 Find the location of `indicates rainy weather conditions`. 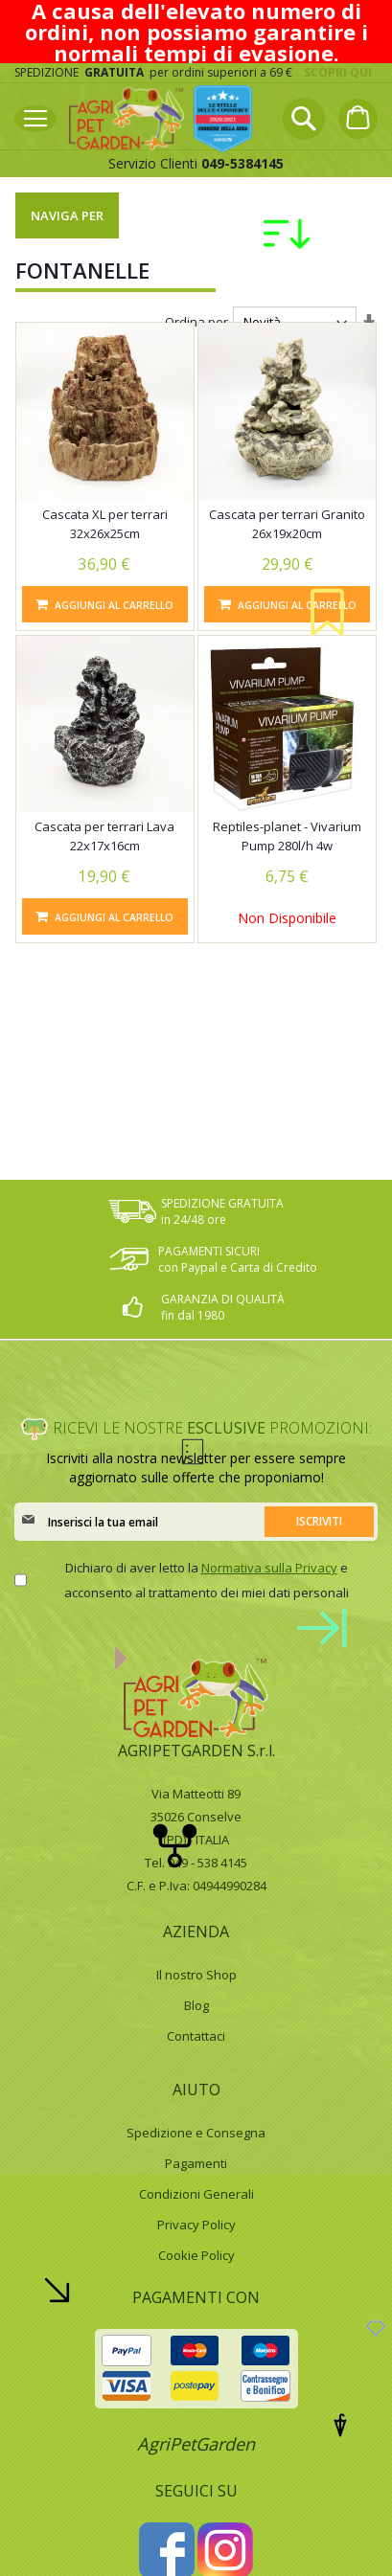

indicates rainy weather conditions is located at coordinates (340, 2426).